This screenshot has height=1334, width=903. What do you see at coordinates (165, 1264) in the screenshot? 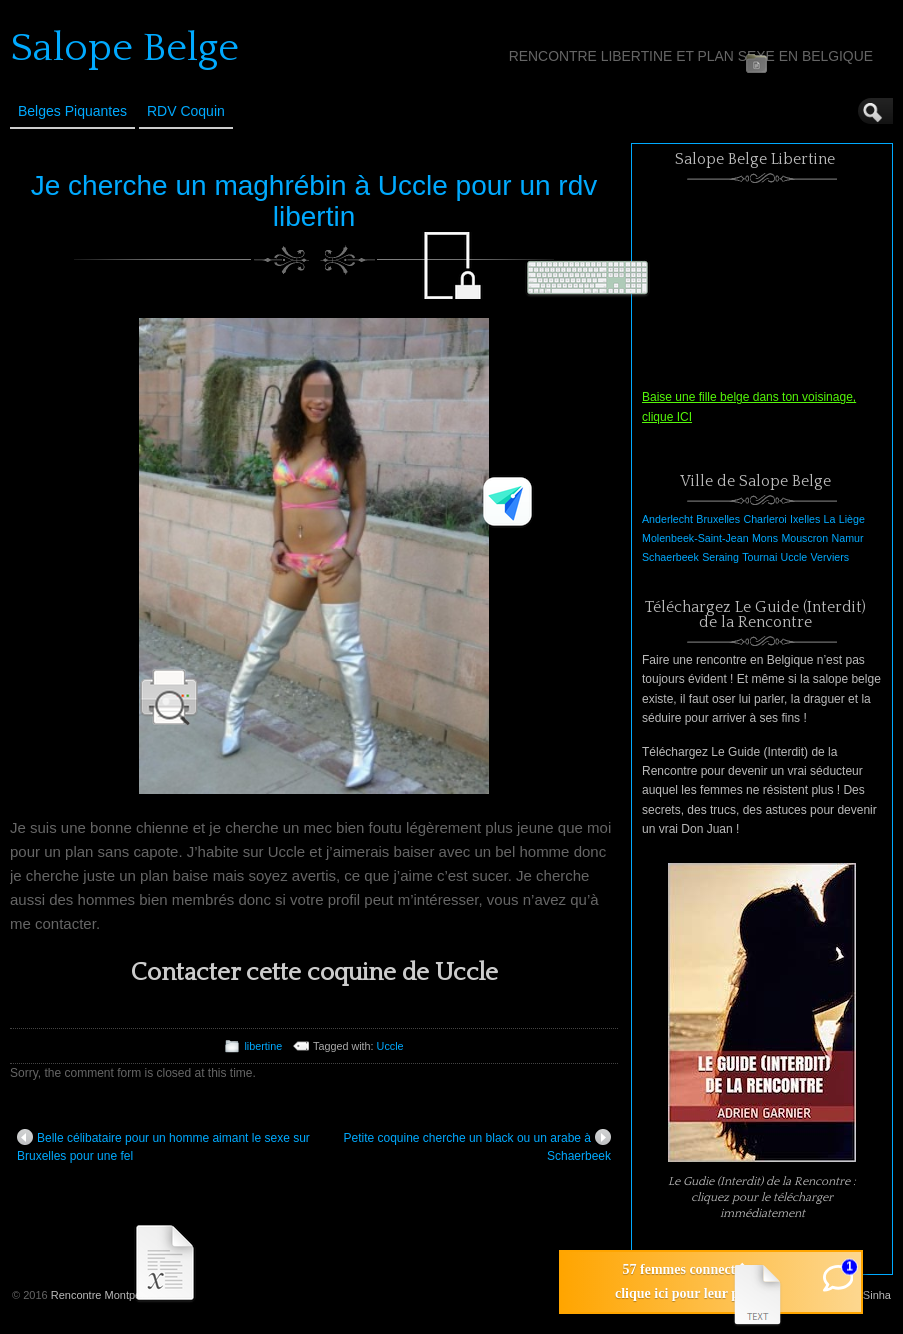
I see `xournal++ document file` at bounding box center [165, 1264].